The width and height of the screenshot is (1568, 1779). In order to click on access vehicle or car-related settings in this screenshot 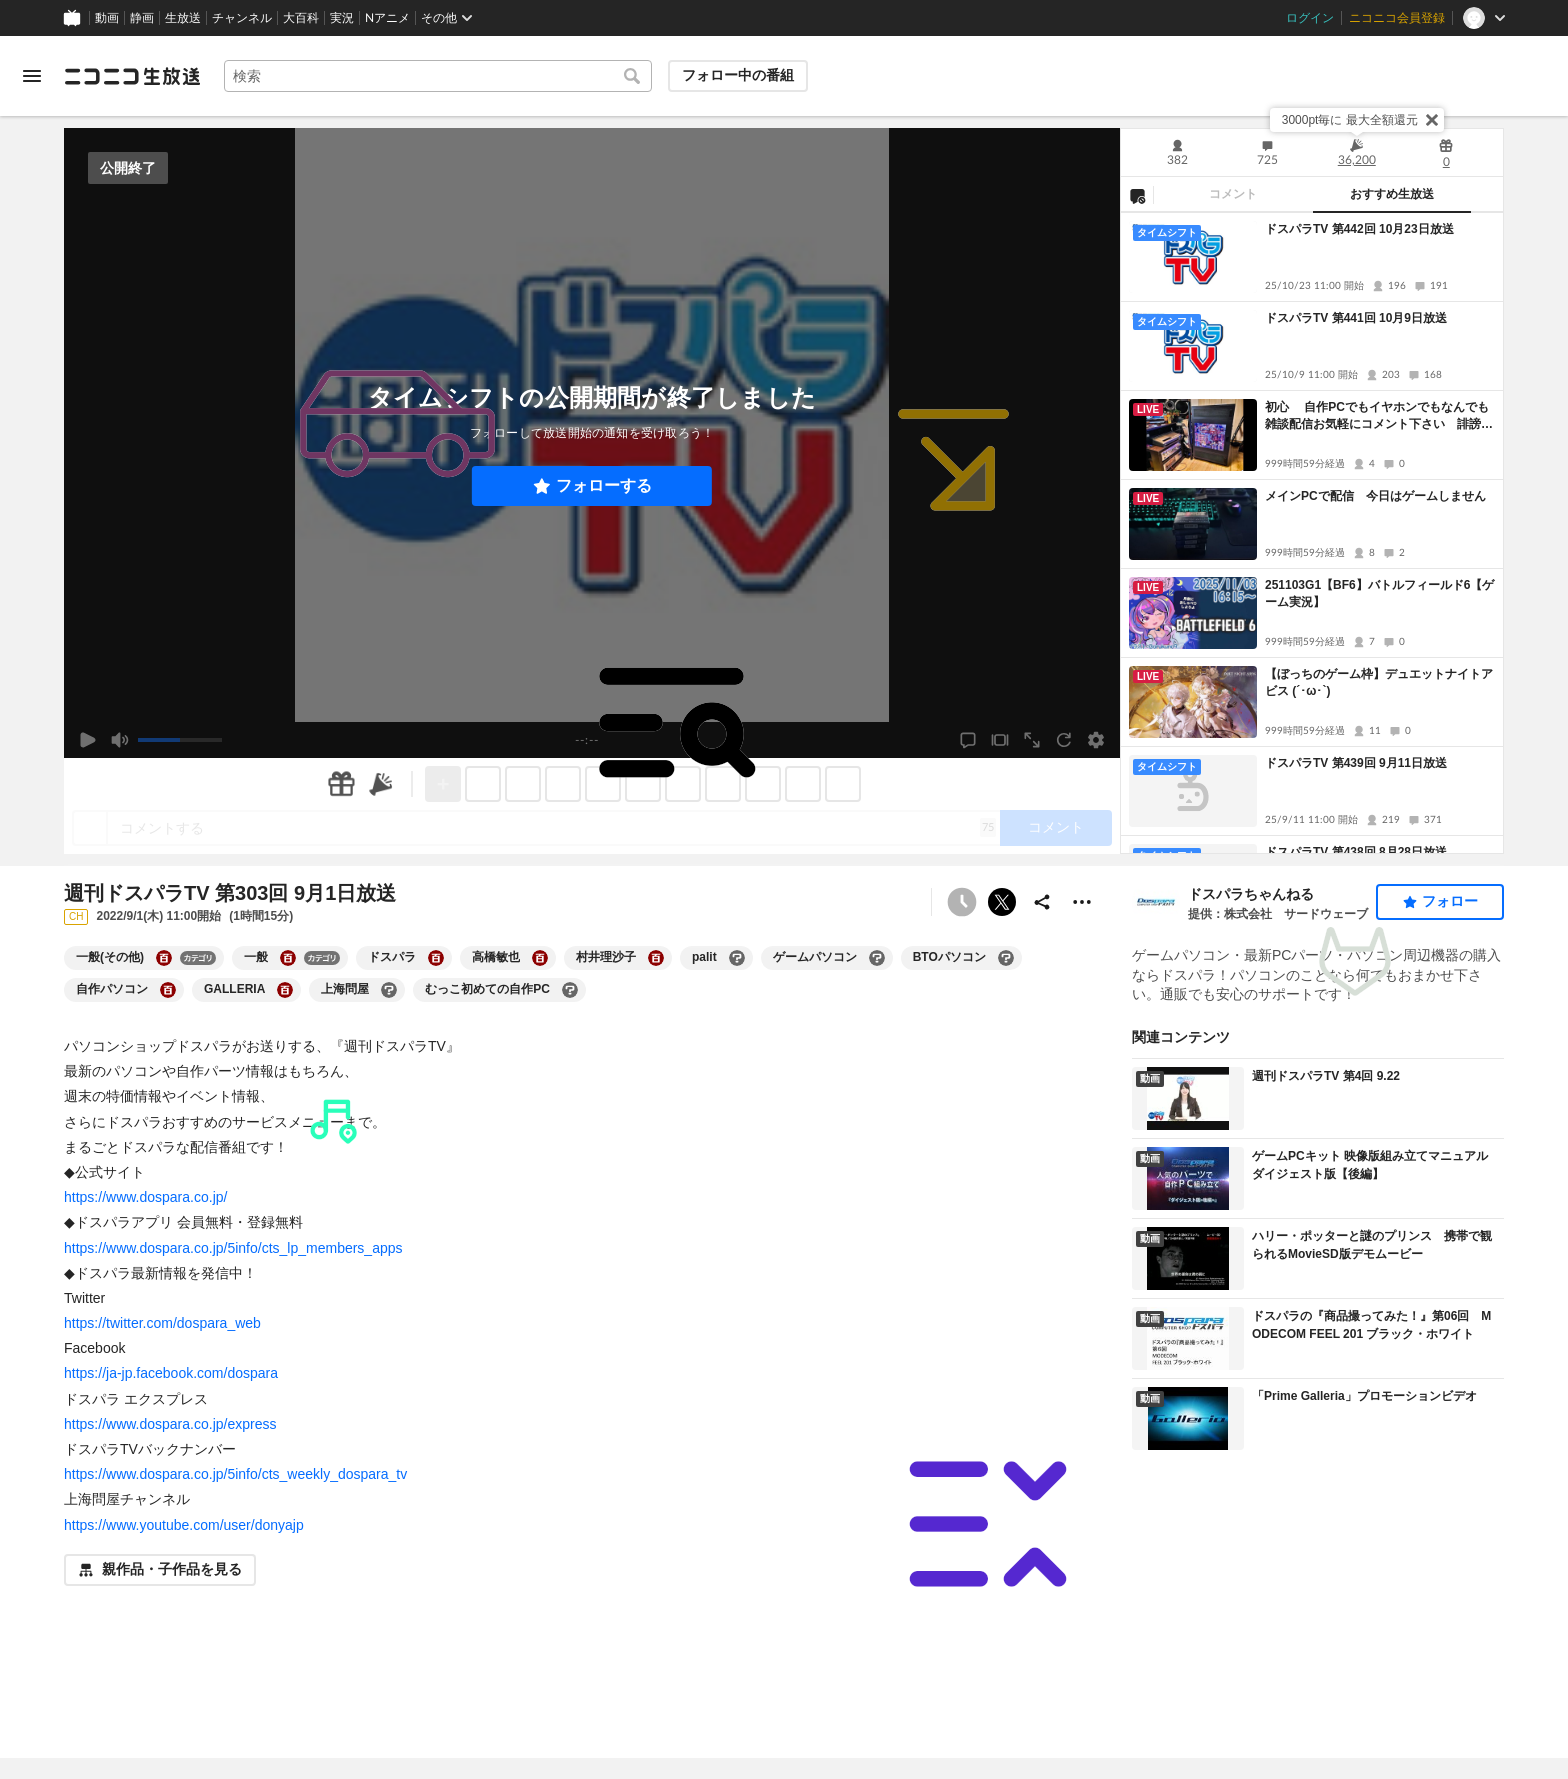, I will do `click(397, 417)`.